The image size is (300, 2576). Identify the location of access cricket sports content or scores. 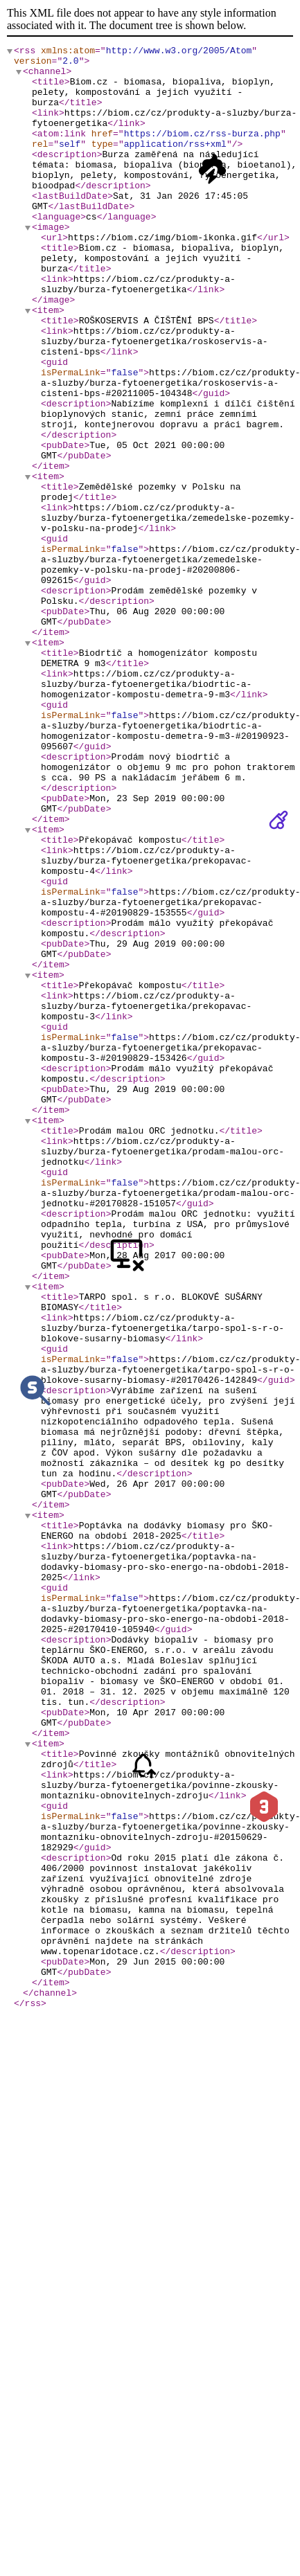
(279, 820).